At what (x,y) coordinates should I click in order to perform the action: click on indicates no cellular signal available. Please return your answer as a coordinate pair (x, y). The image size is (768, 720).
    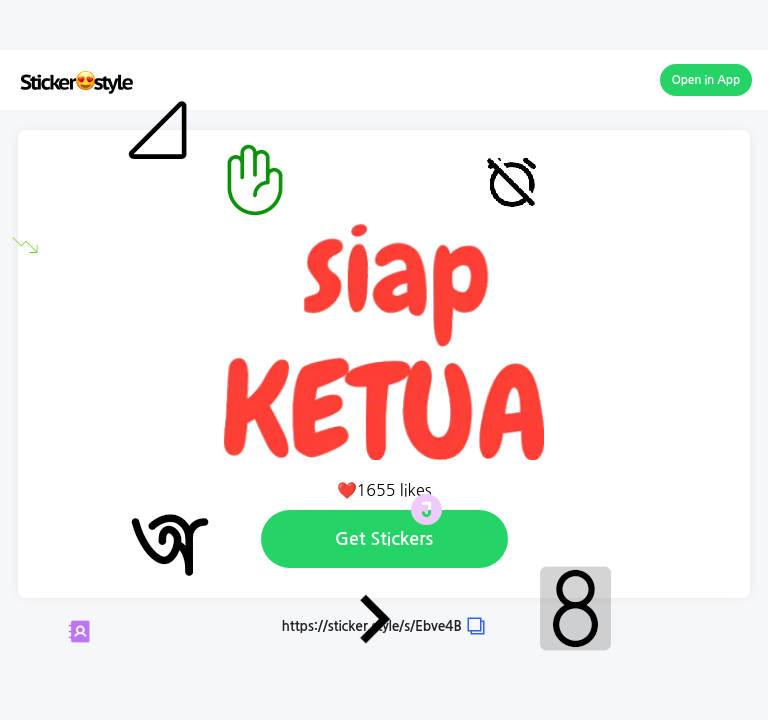
    Looking at the image, I should click on (162, 132).